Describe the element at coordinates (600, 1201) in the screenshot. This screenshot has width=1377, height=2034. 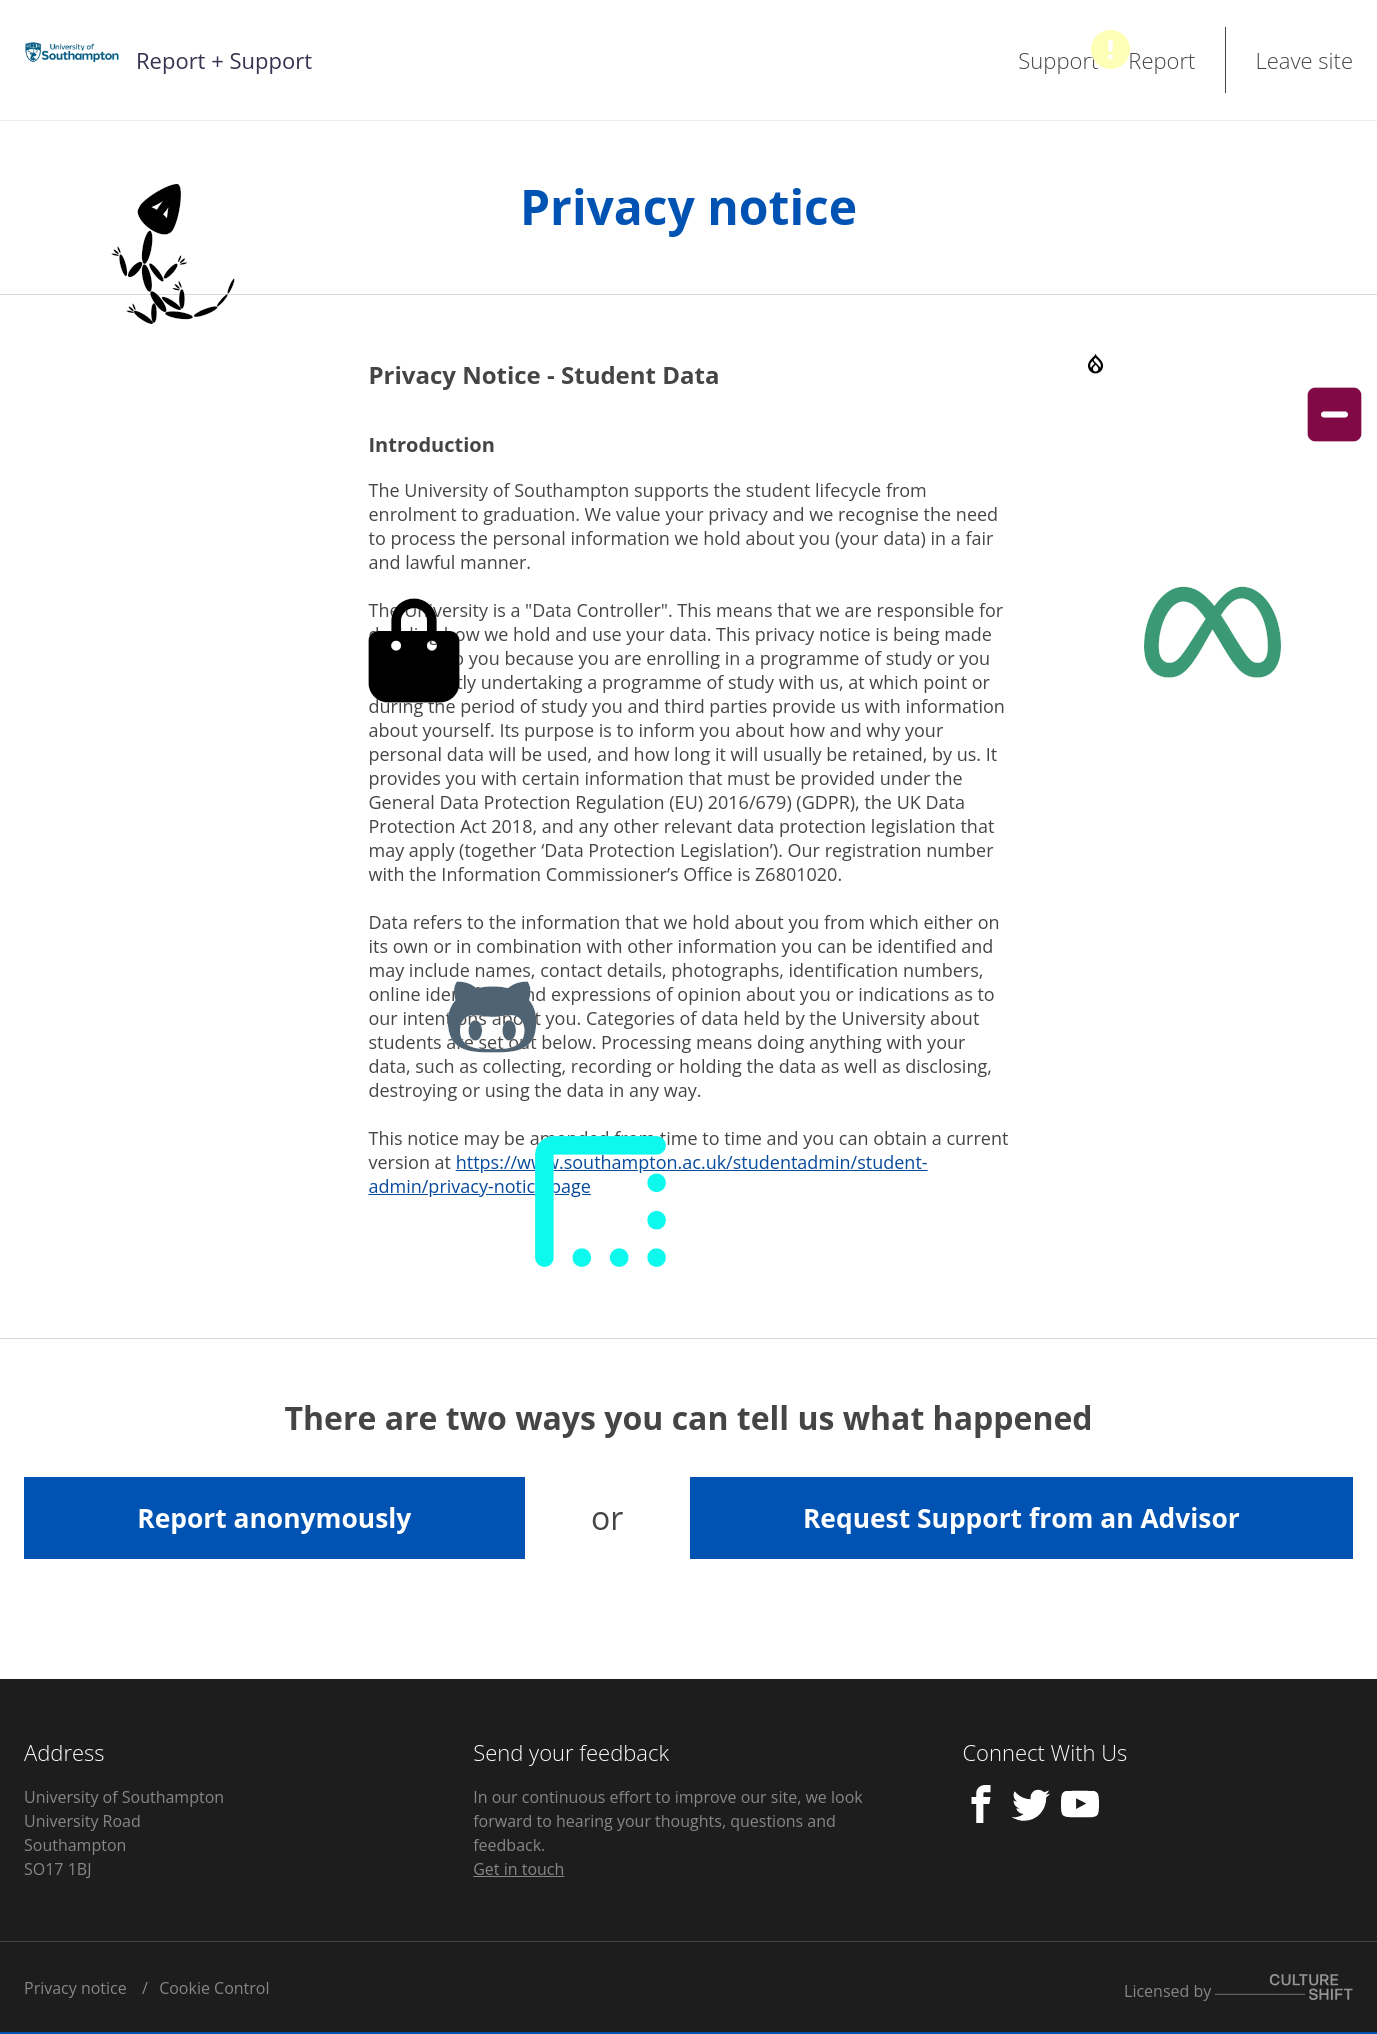
I see `apply border to top and left edges` at that location.